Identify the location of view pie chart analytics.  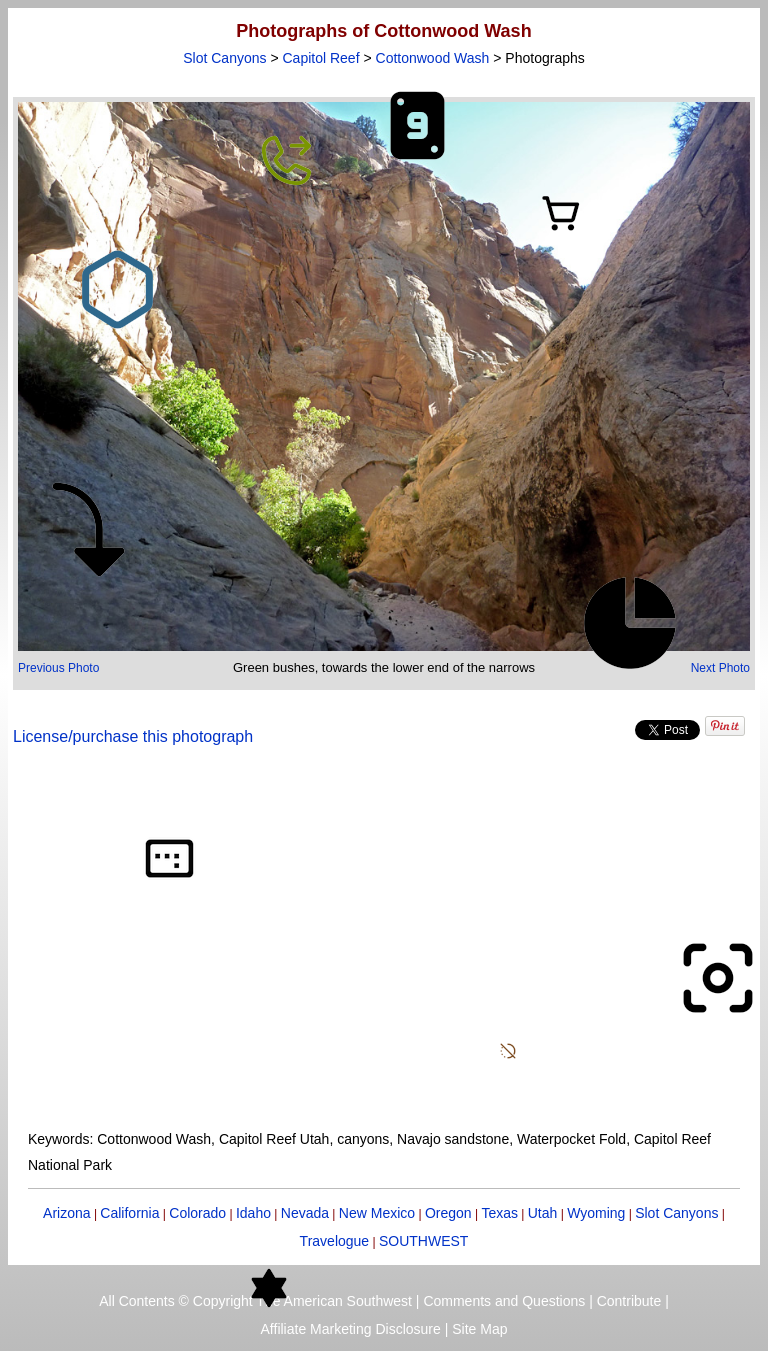
(630, 623).